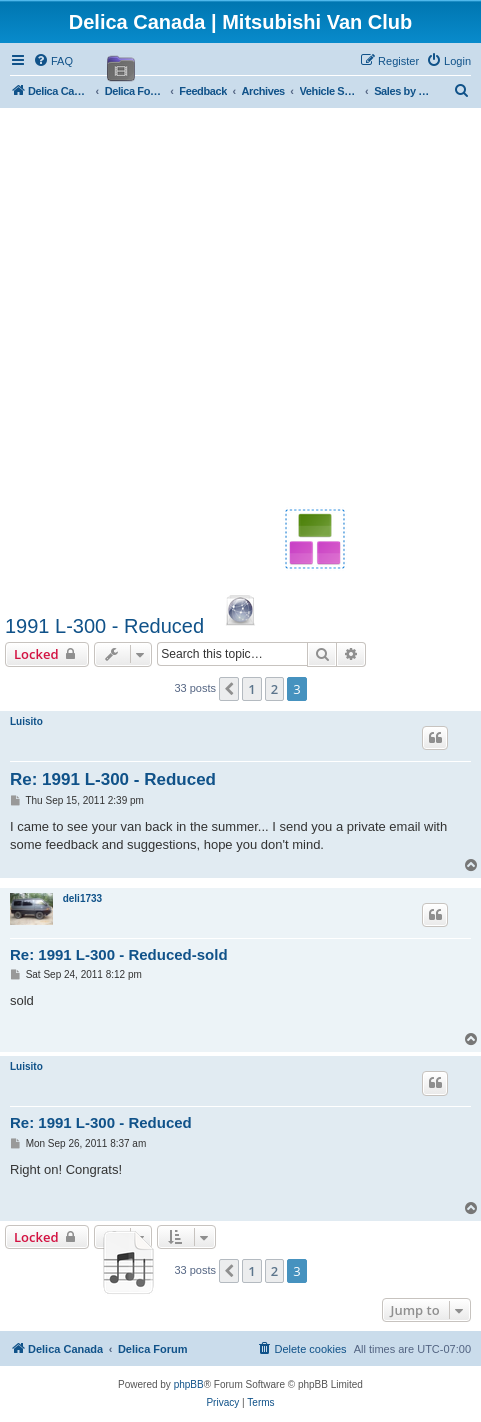 This screenshot has width=481, height=1422. I want to click on select all items in the current view, so click(315, 539).